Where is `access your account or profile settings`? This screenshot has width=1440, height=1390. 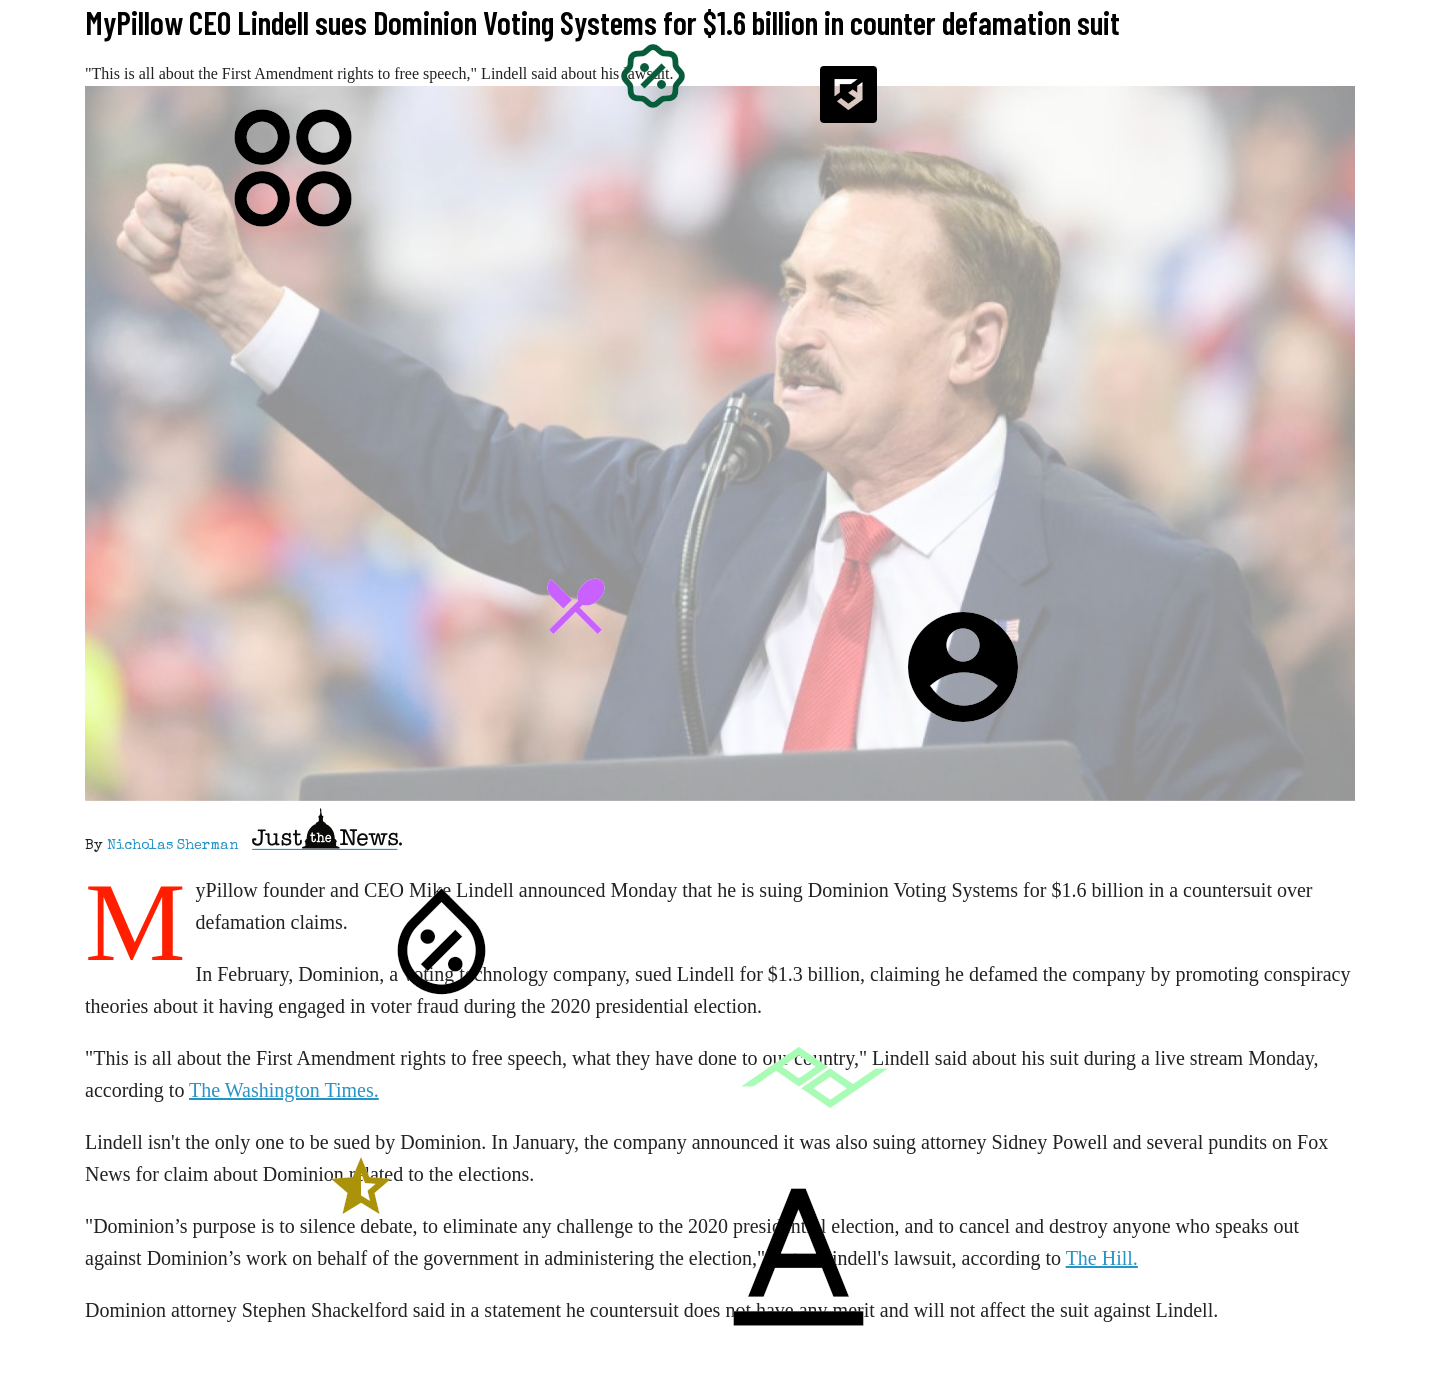 access your account or profile settings is located at coordinates (963, 667).